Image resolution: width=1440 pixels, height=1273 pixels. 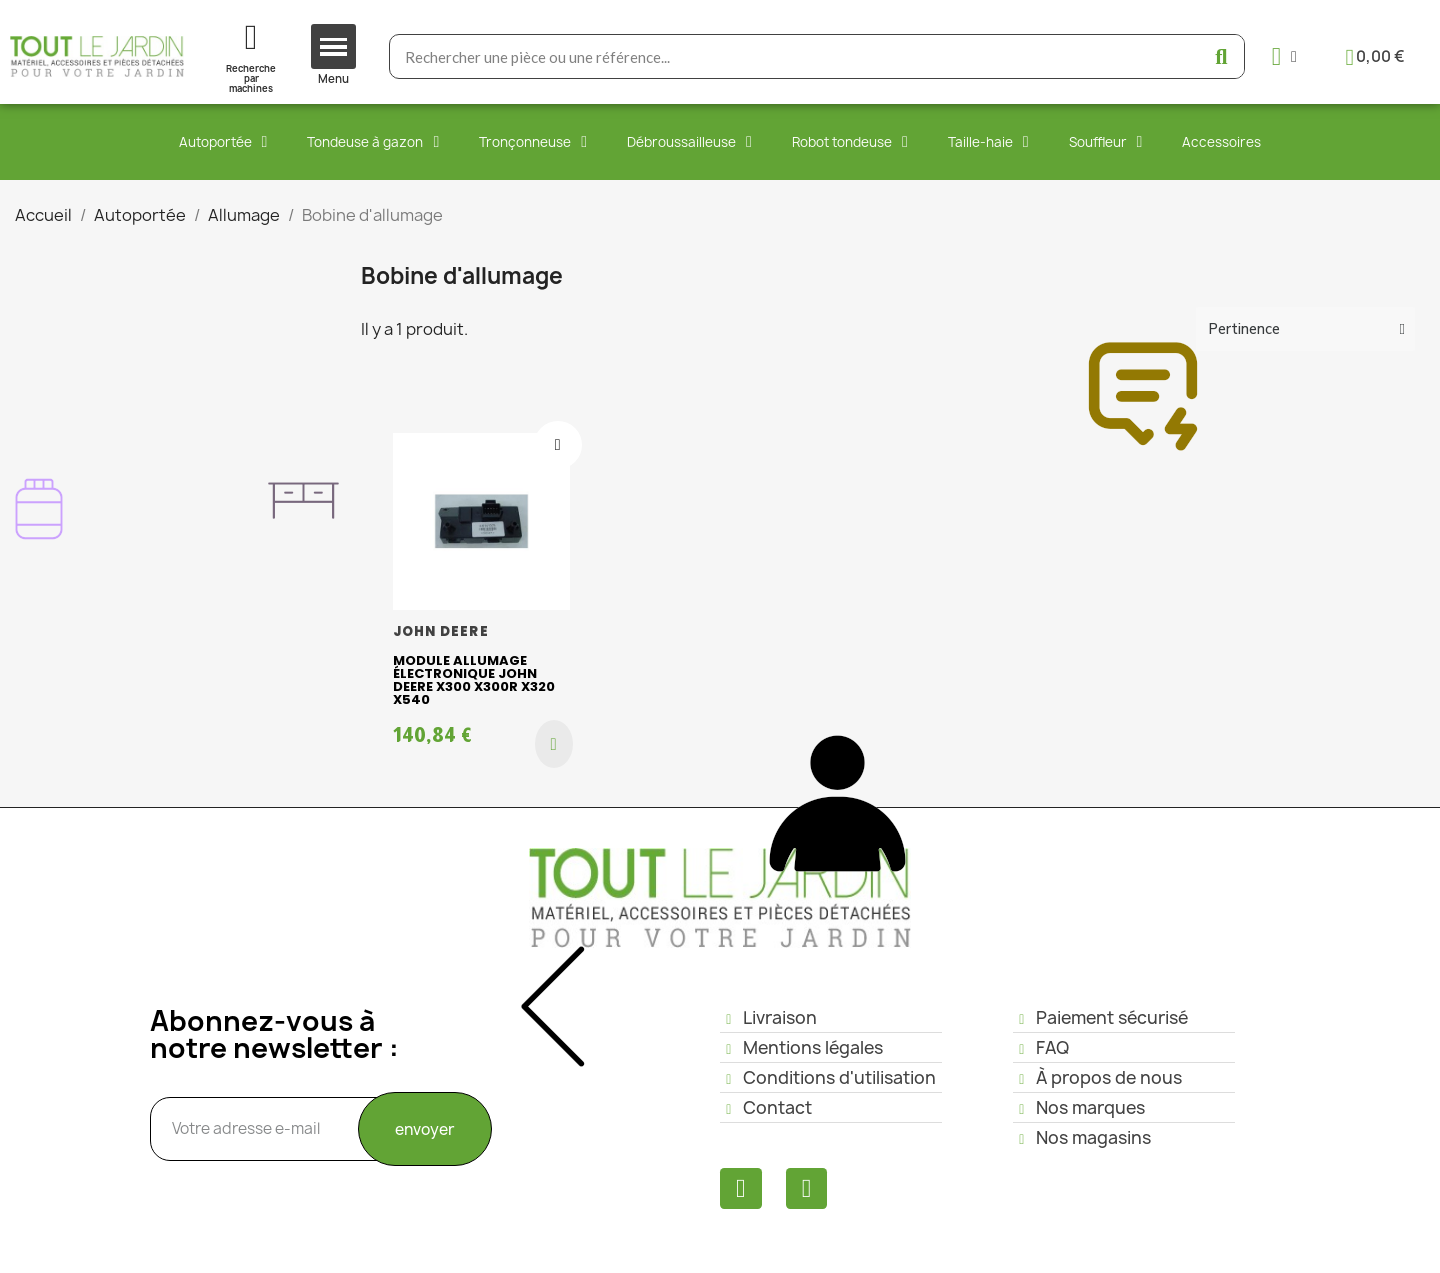 I want to click on view or manage stored items, so click(x=39, y=509).